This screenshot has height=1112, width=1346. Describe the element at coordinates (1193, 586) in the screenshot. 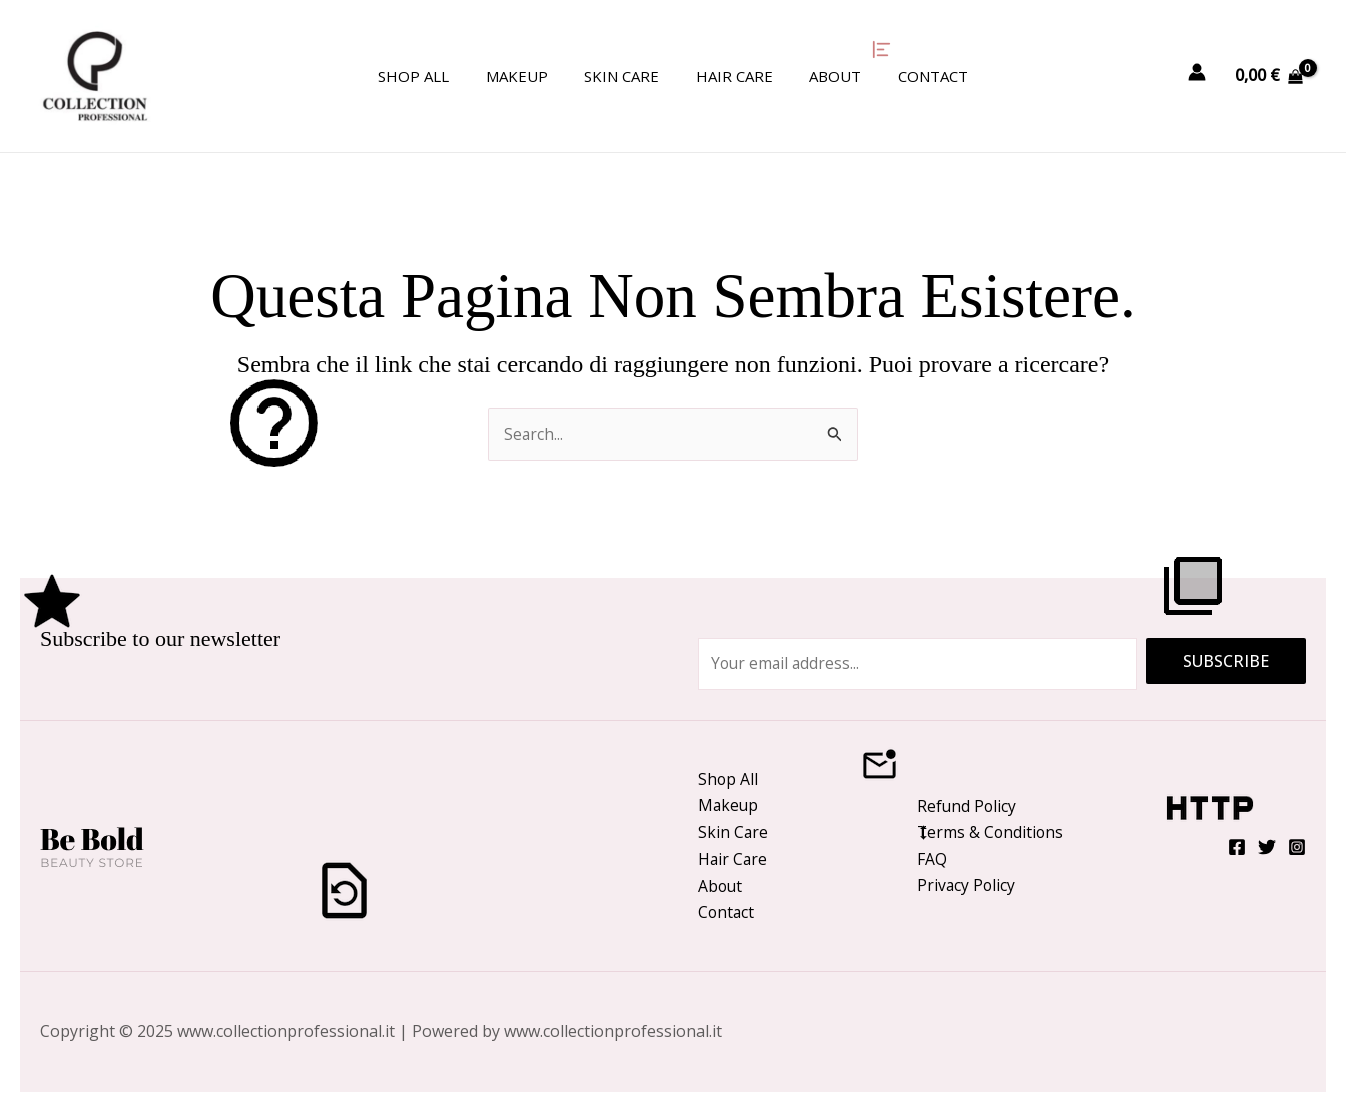

I see `view stacked or layered content` at that location.